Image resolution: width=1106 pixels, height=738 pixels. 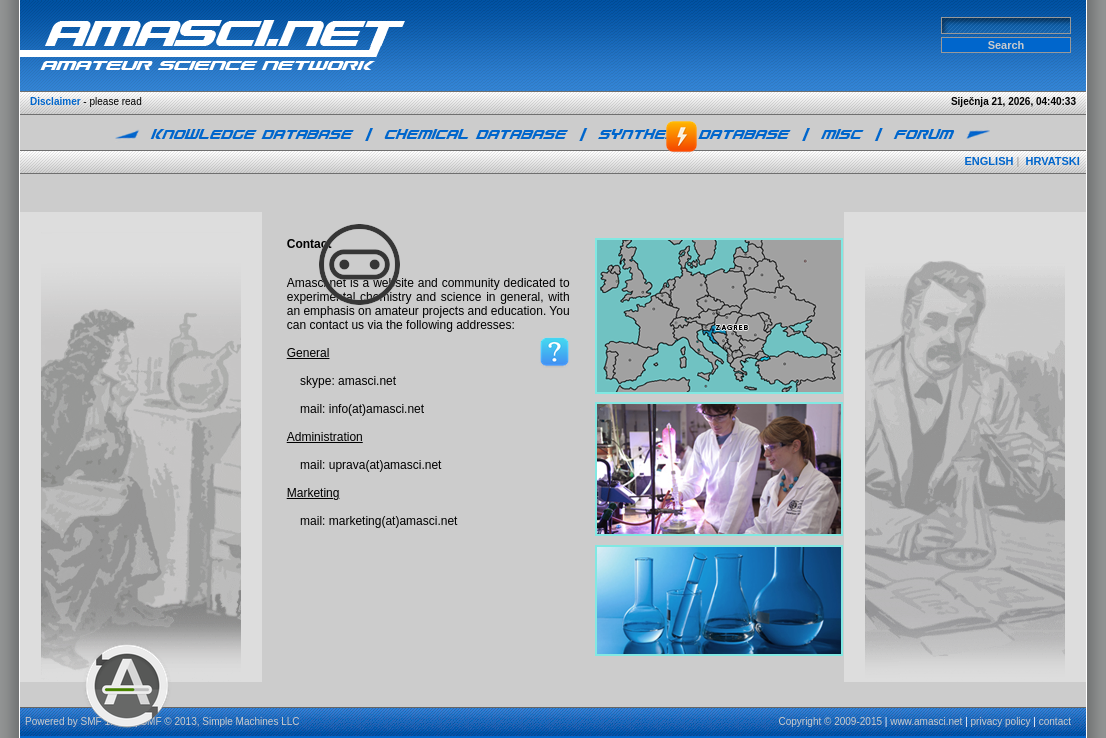 I want to click on launch the GNOME Robots game, so click(x=359, y=264).